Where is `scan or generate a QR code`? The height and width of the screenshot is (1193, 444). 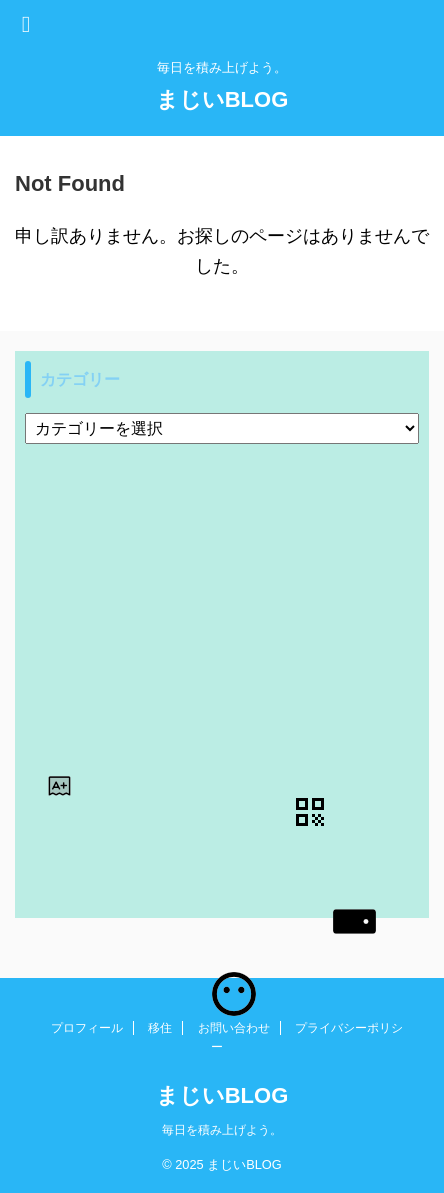 scan or generate a QR code is located at coordinates (310, 812).